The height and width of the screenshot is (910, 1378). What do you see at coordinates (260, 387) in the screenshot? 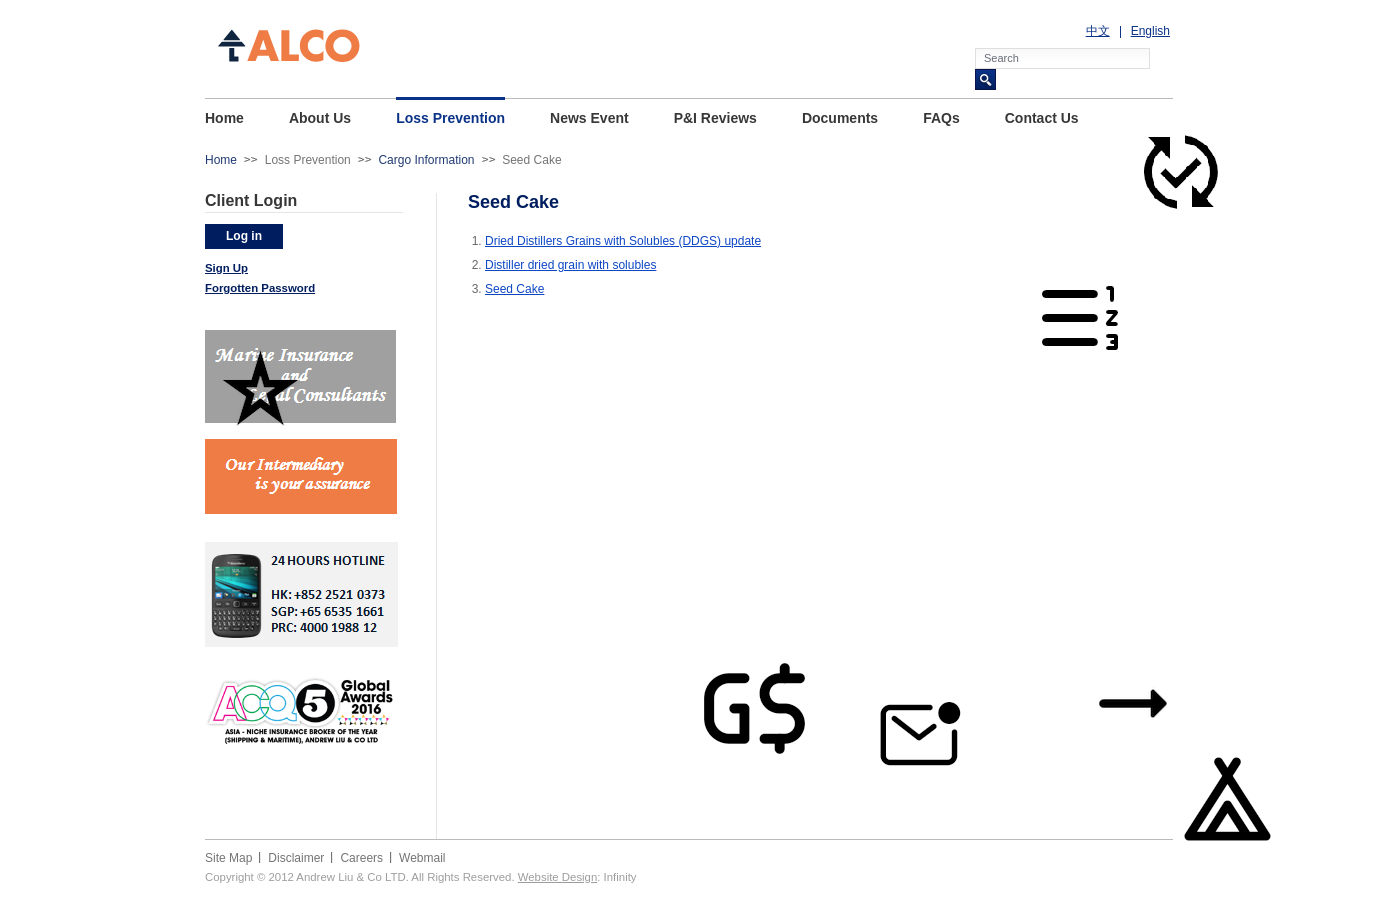
I see `rate or review an item` at bounding box center [260, 387].